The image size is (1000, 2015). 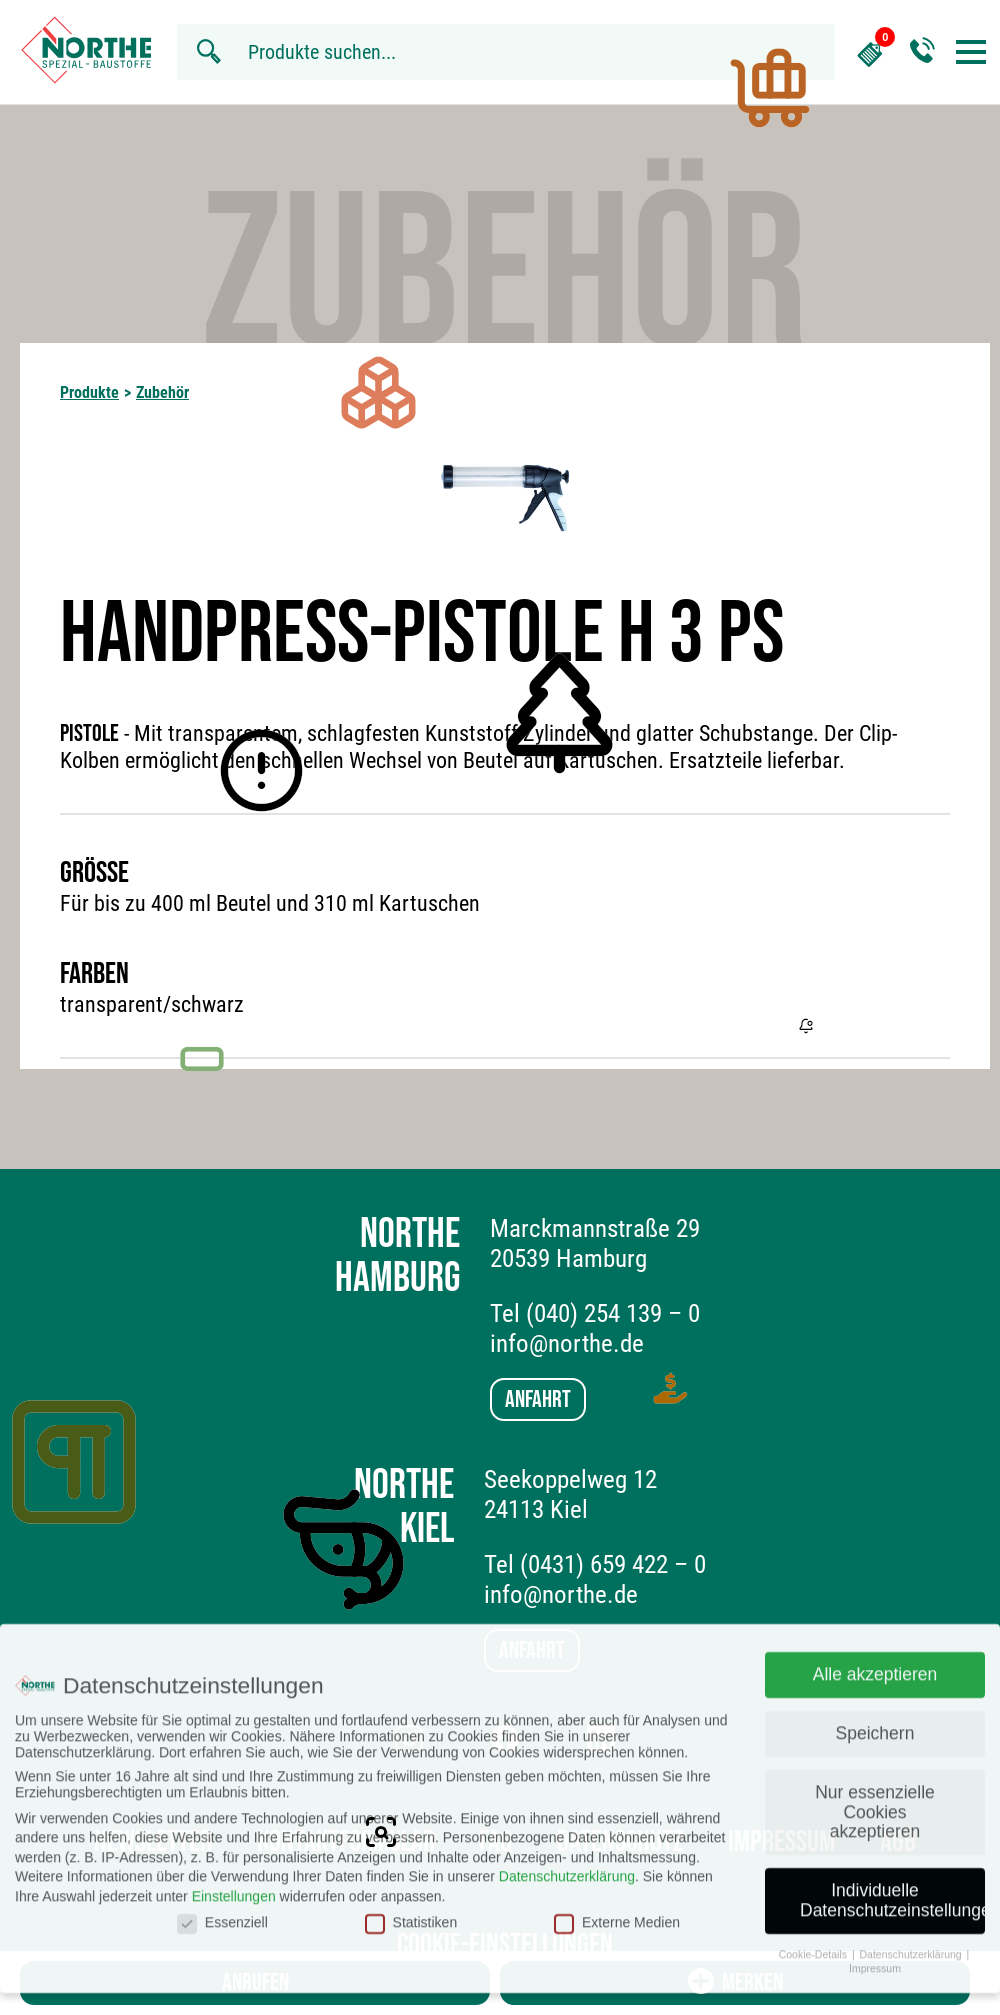 I want to click on indicates a warning or alert status, so click(x=261, y=770).